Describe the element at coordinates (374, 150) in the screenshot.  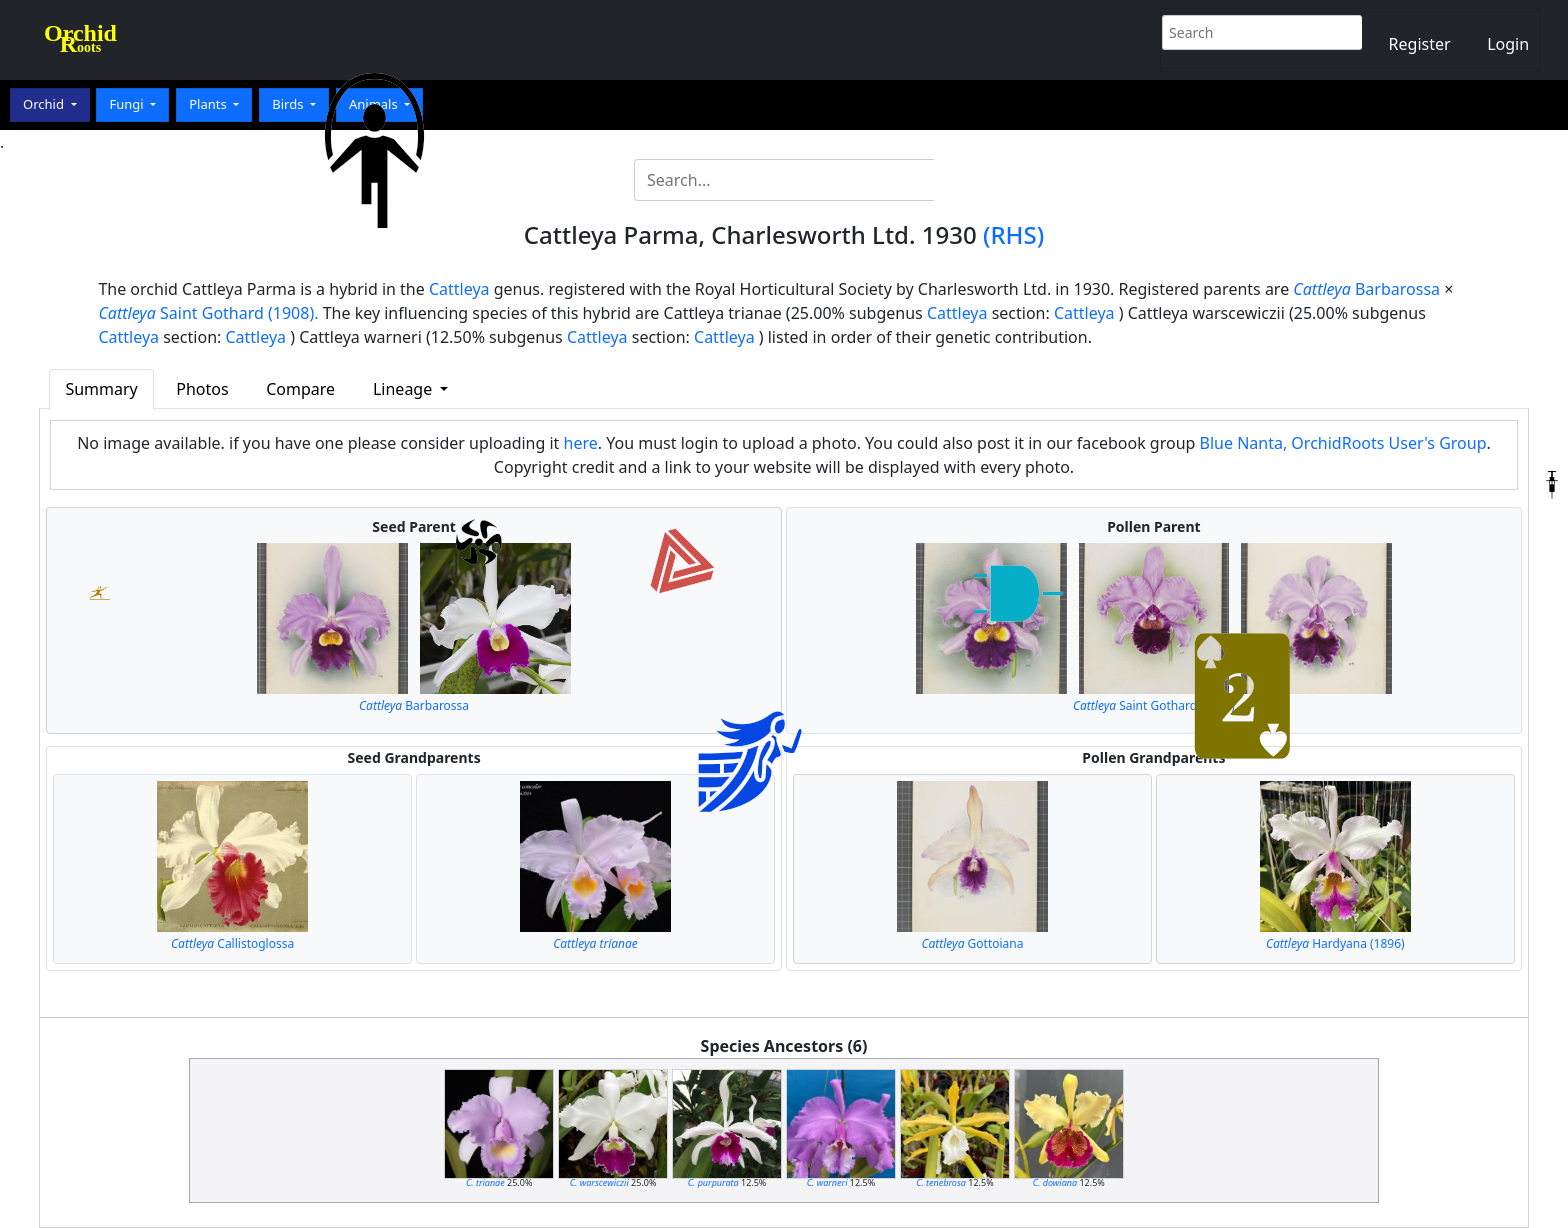
I see `access jump rope workout or exercise` at that location.